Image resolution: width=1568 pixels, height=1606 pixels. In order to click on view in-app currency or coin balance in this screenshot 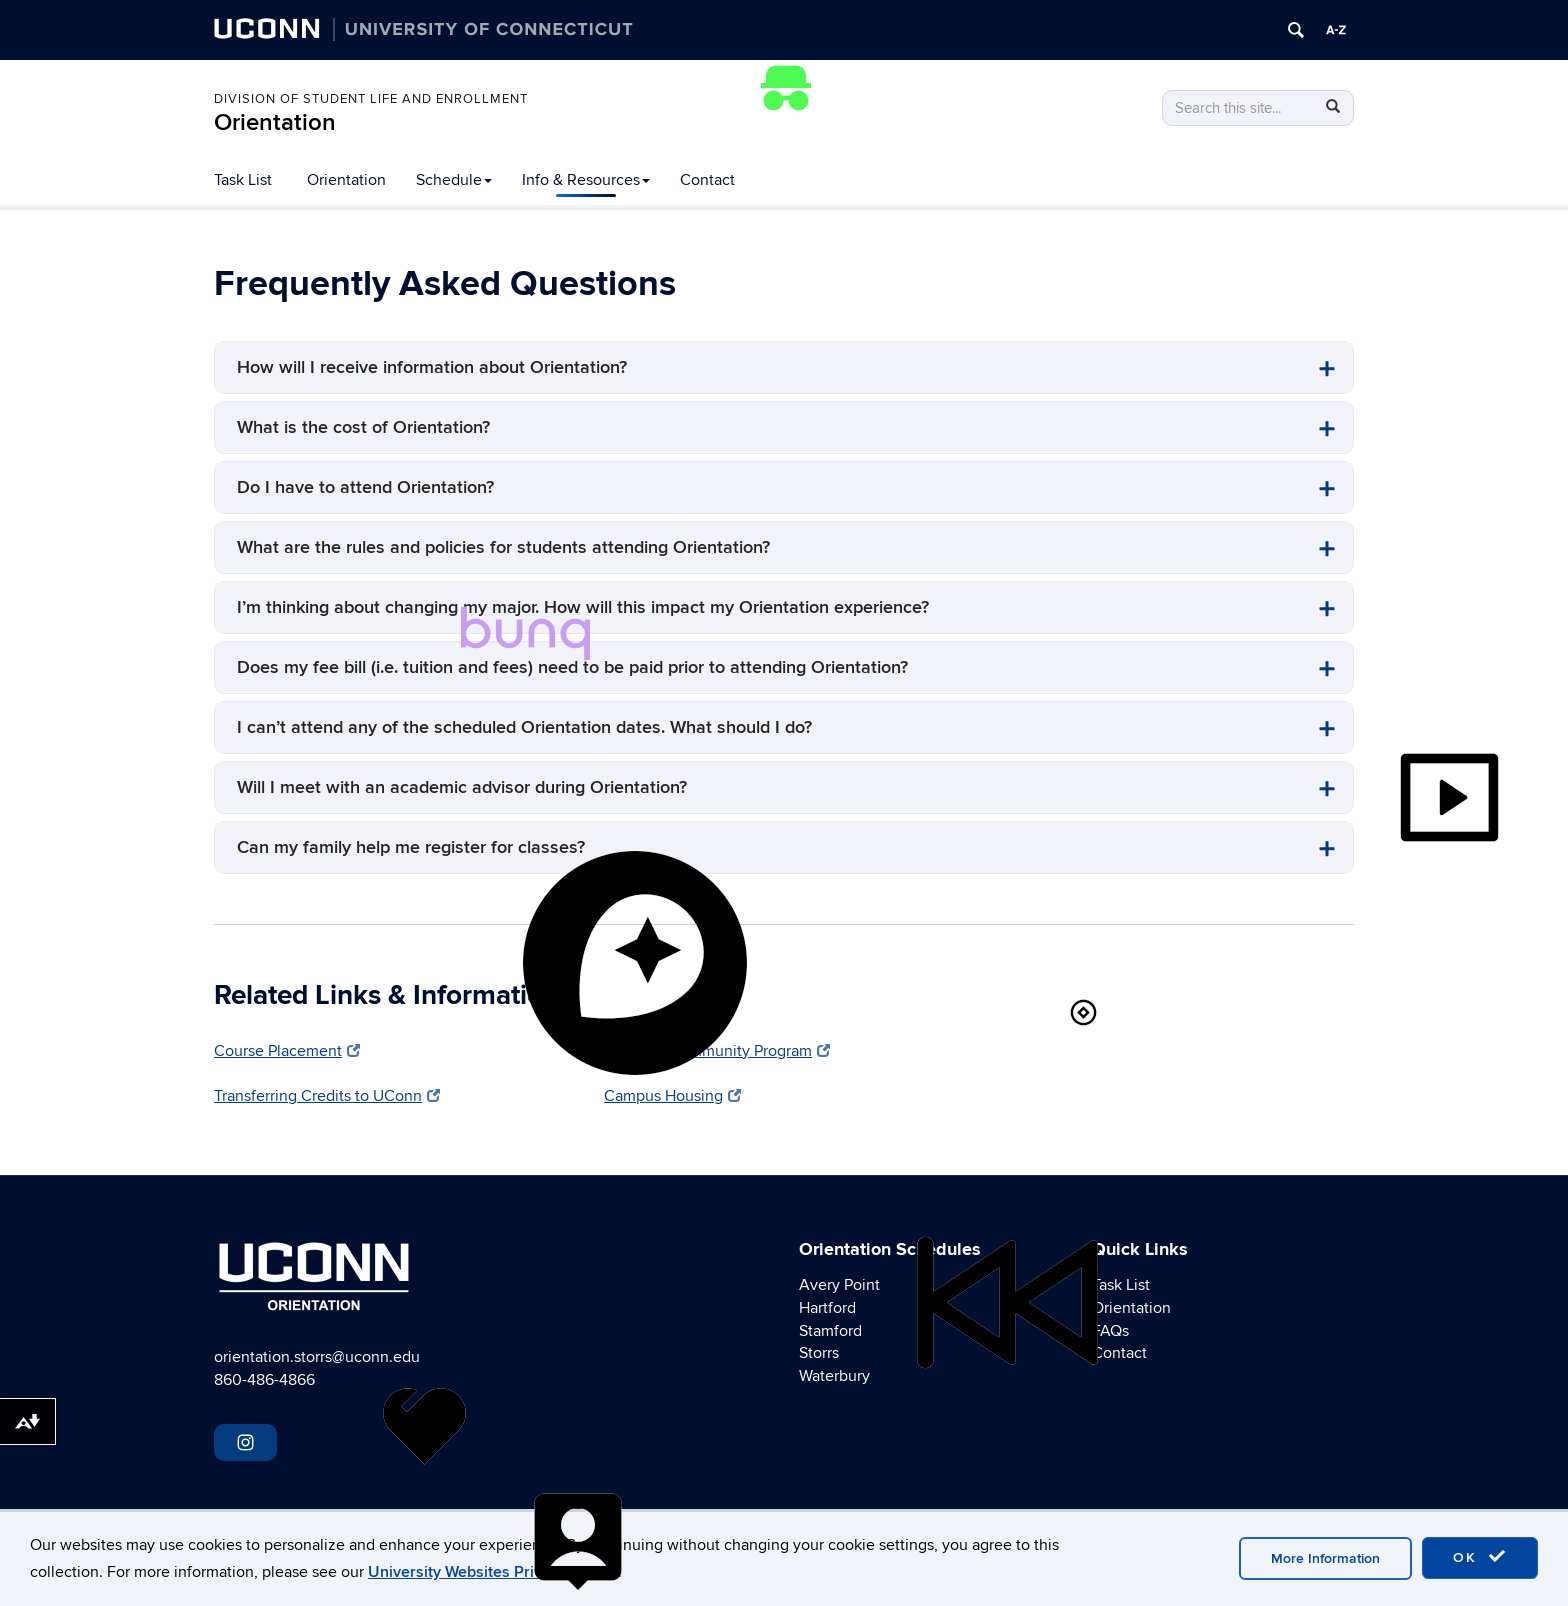, I will do `click(1083, 1012)`.